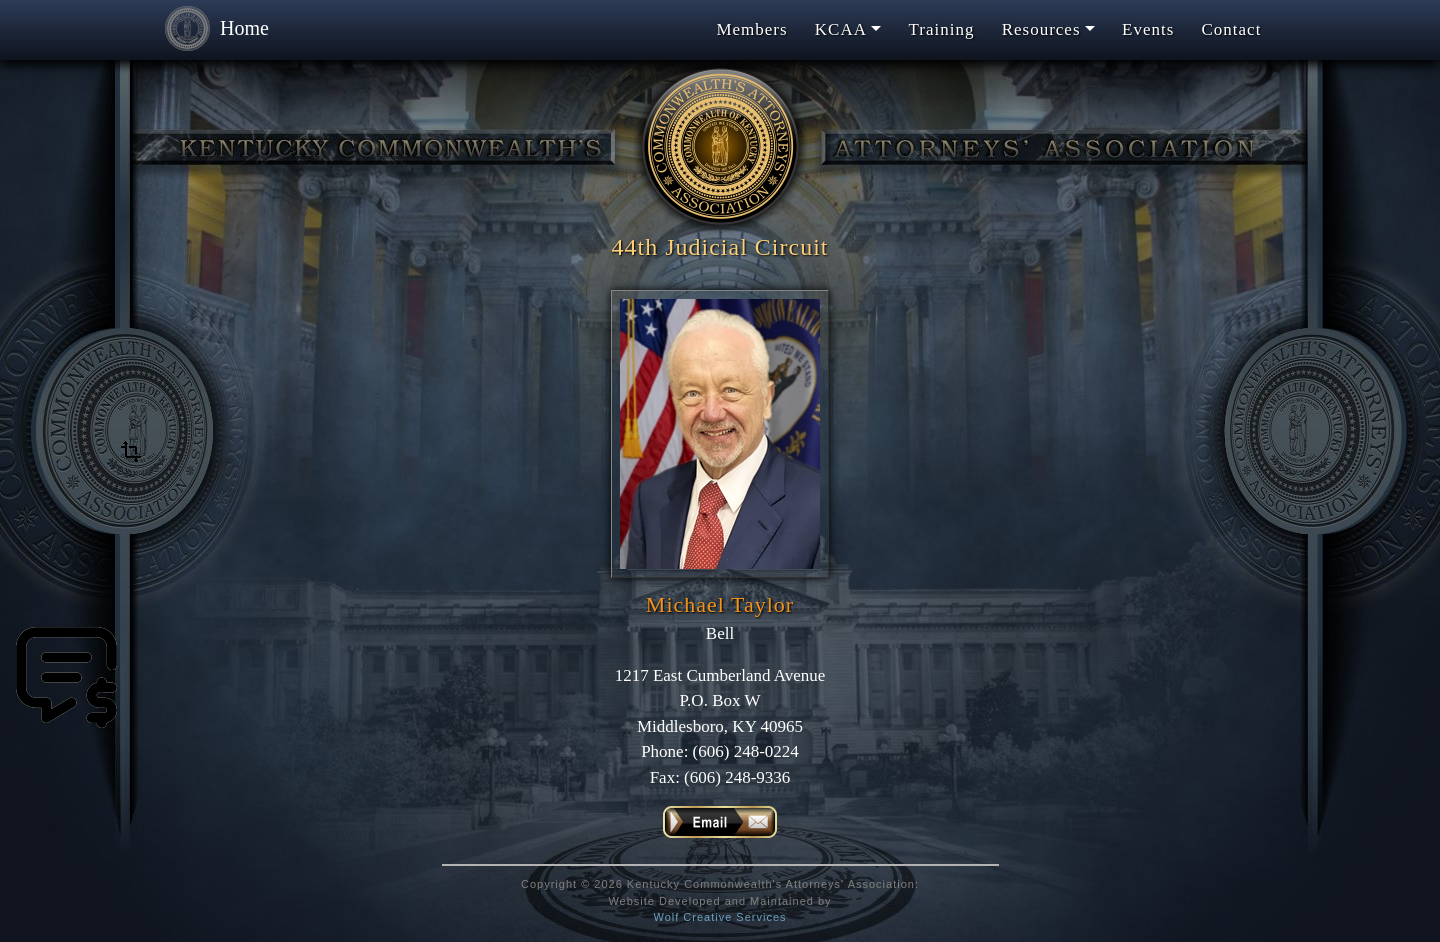 The height and width of the screenshot is (942, 1440). What do you see at coordinates (131, 452) in the screenshot?
I see `transform or resize an image` at bounding box center [131, 452].